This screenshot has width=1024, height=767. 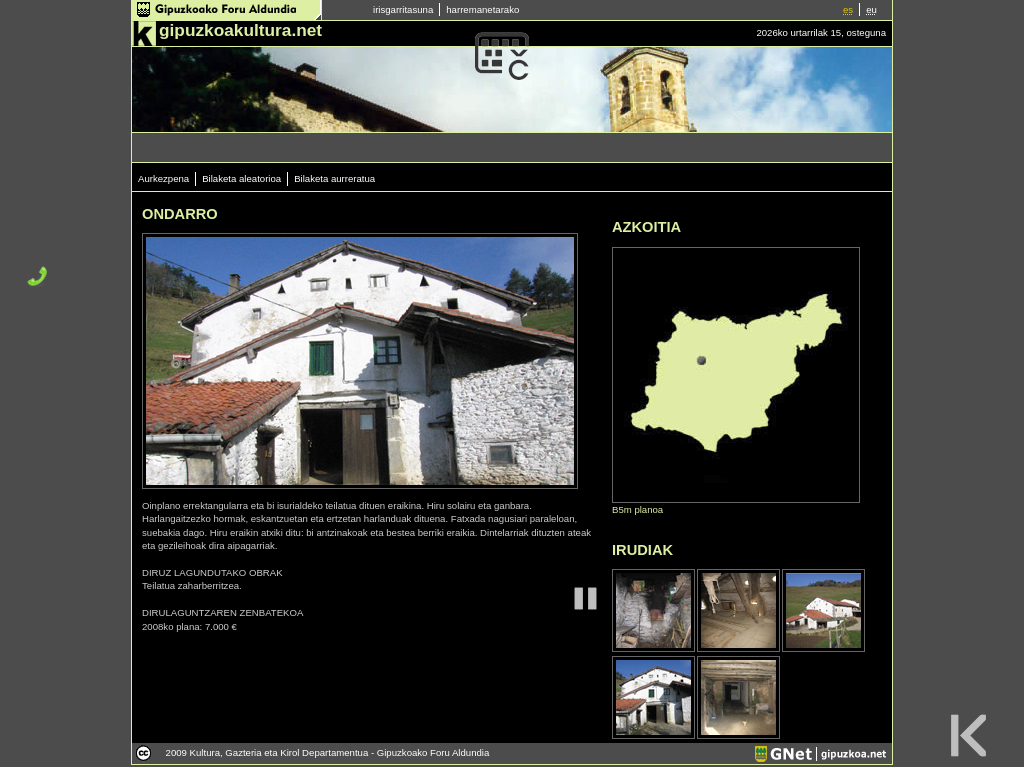 I want to click on pause media playback, so click(x=585, y=598).